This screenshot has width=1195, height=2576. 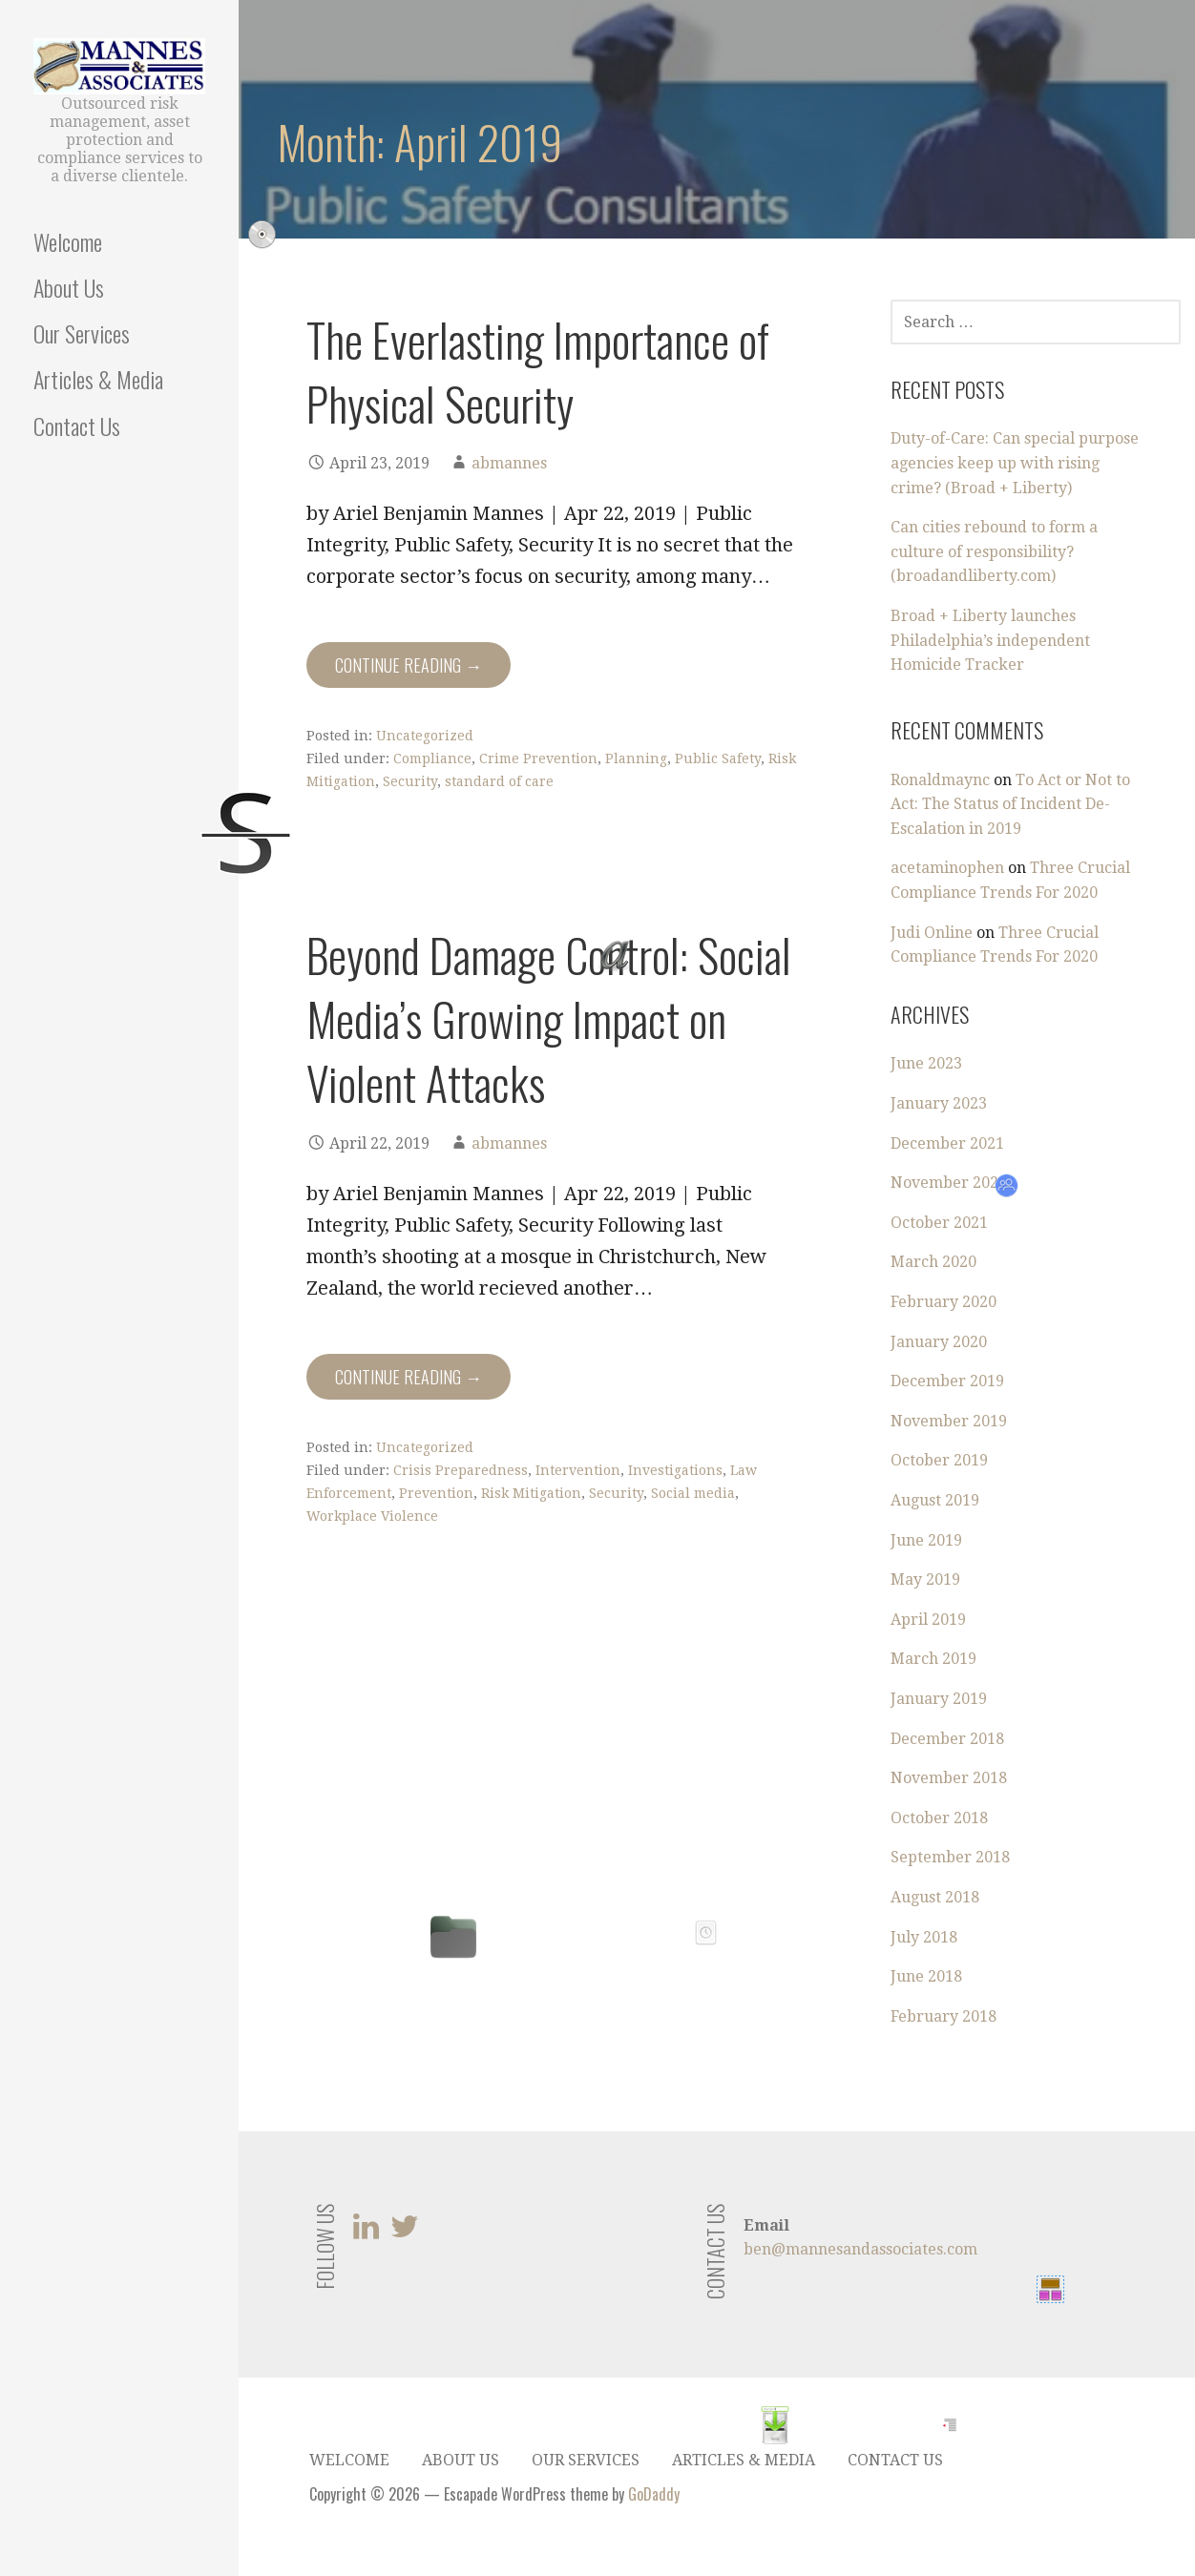 What do you see at coordinates (1006, 1185) in the screenshot?
I see `manage user accounts and settings` at bounding box center [1006, 1185].